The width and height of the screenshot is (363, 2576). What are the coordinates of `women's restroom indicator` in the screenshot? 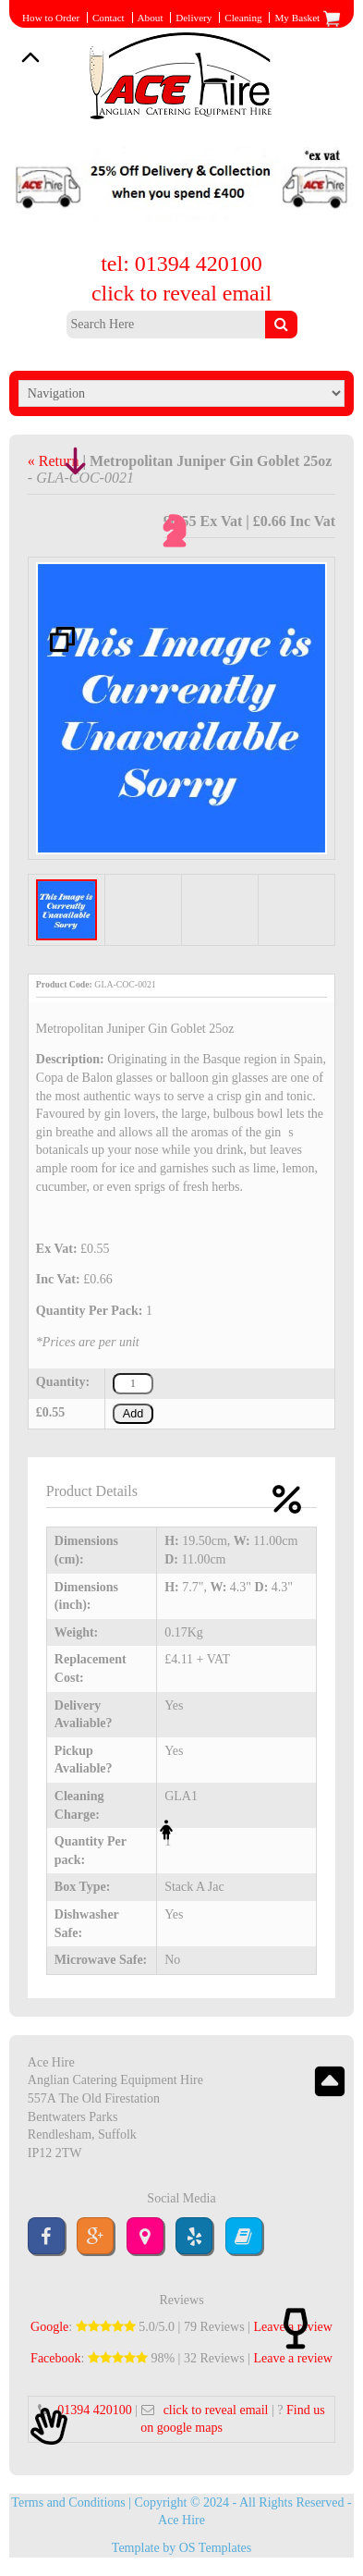 It's located at (166, 1830).